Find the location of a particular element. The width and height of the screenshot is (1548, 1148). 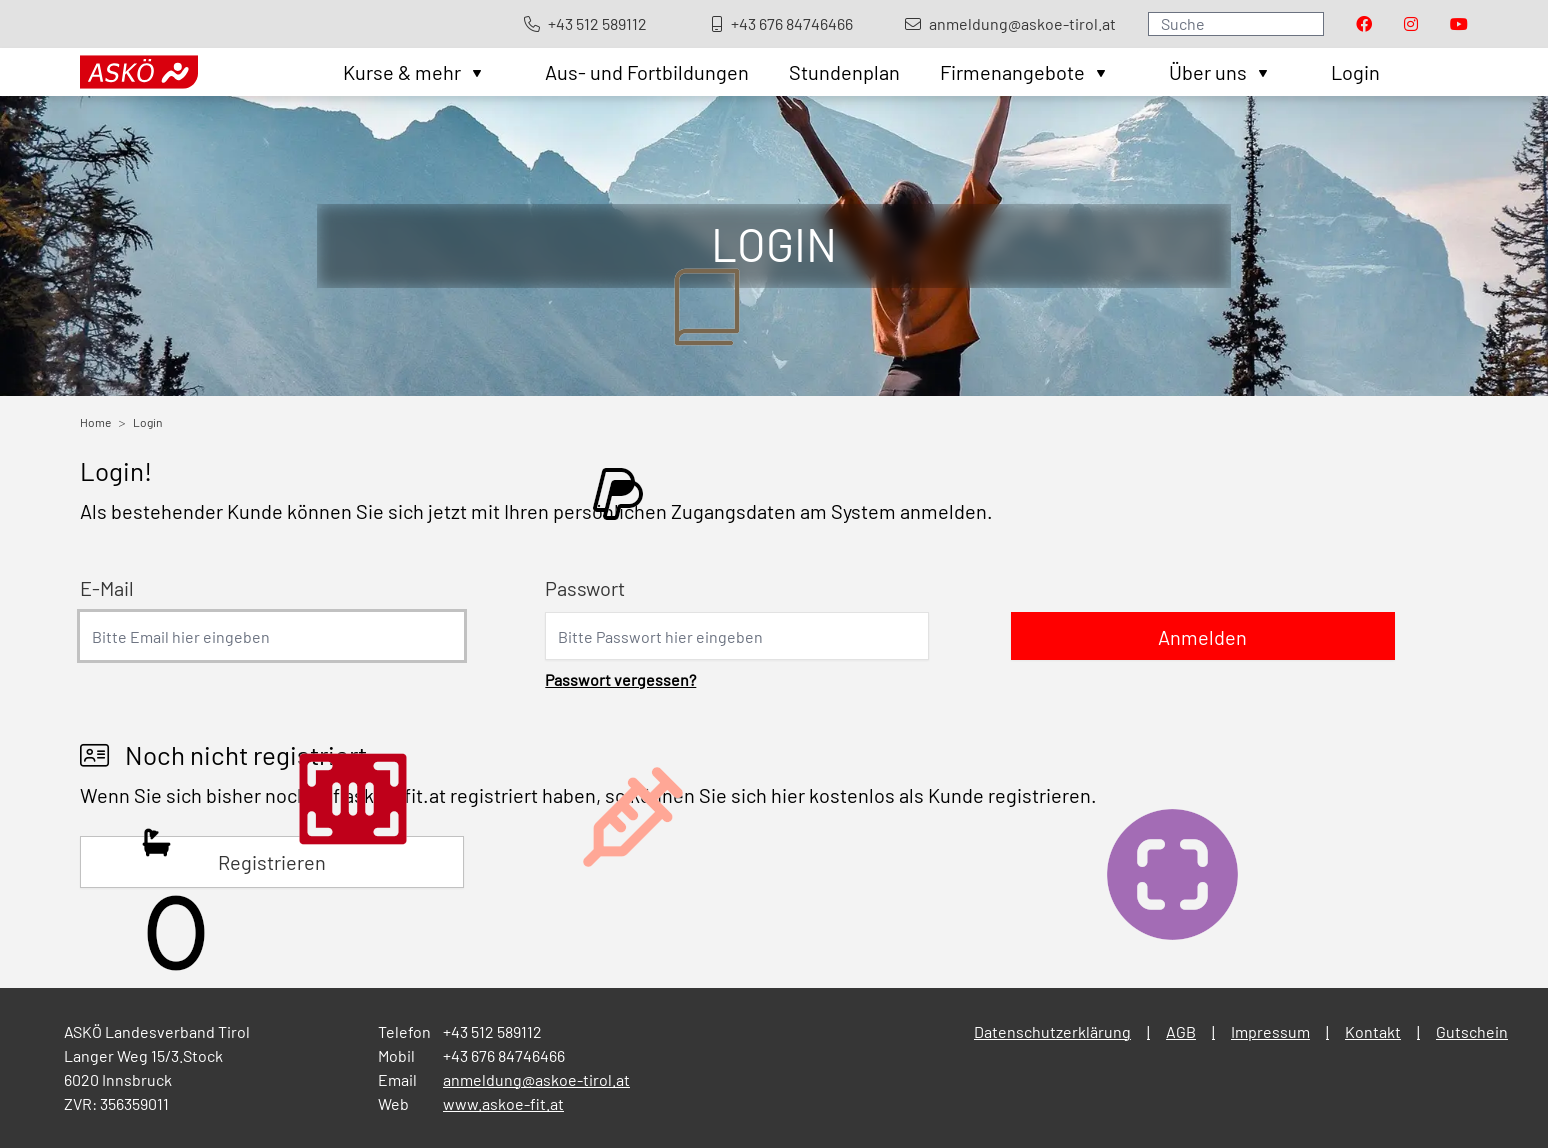

tap to scan a QR code or barcode is located at coordinates (1172, 874).